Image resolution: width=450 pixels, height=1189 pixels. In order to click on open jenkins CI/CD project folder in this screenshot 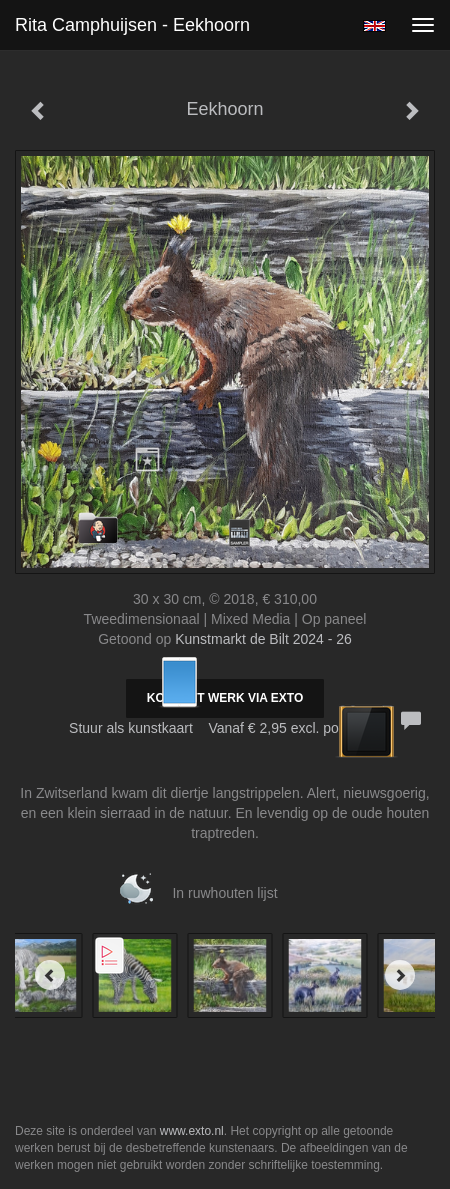, I will do `click(98, 529)`.